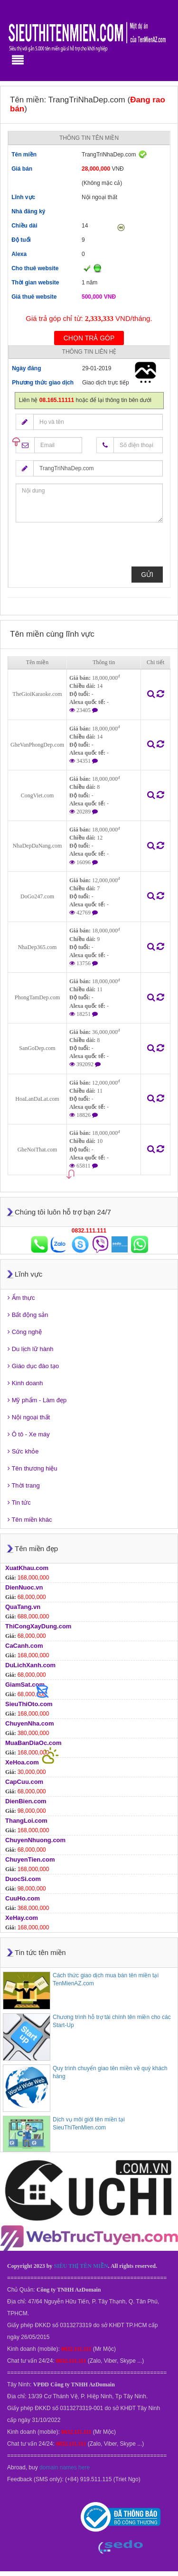 The width and height of the screenshot is (178, 2576). Describe the element at coordinates (42, 1691) in the screenshot. I see `diabolo juggling mode disabled` at that location.